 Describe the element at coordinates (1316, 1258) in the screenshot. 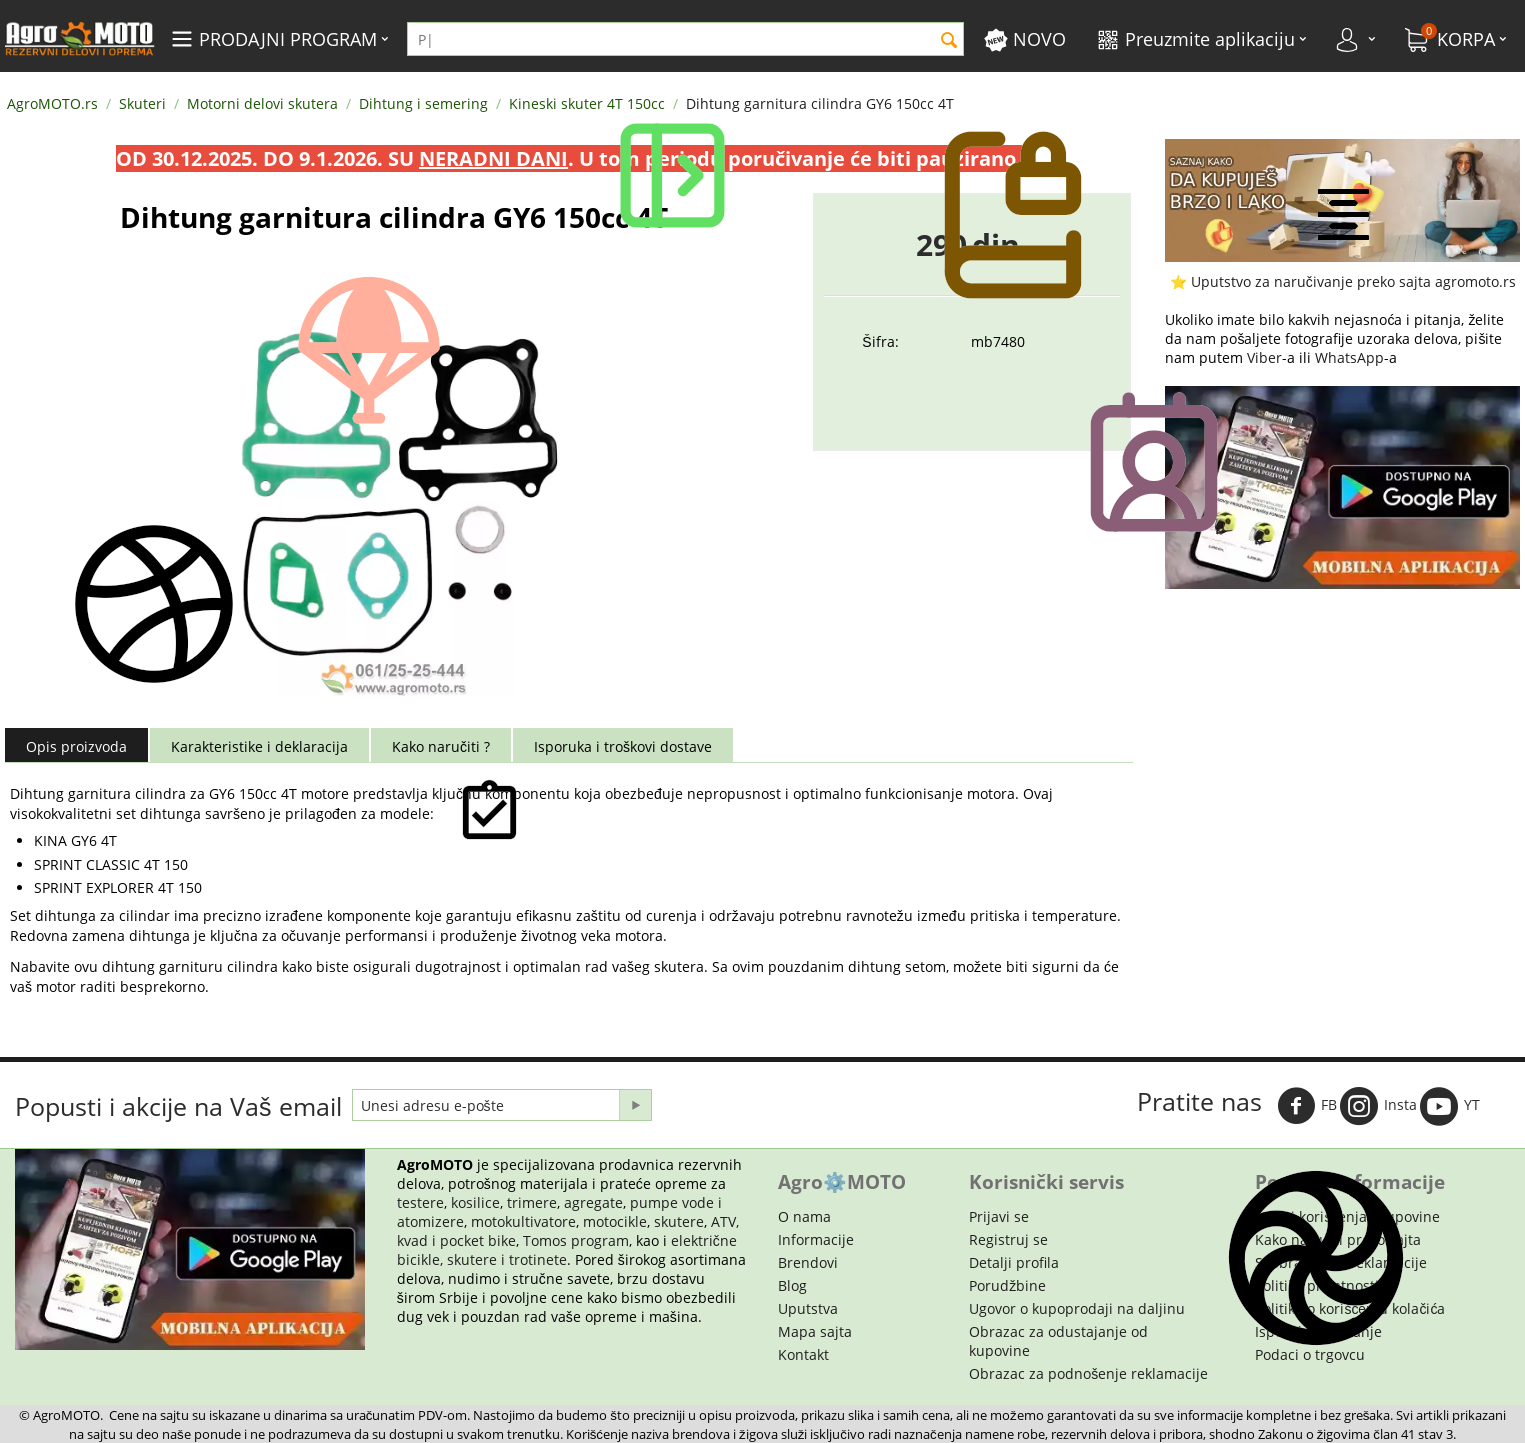

I see `indicates content is loading` at that location.